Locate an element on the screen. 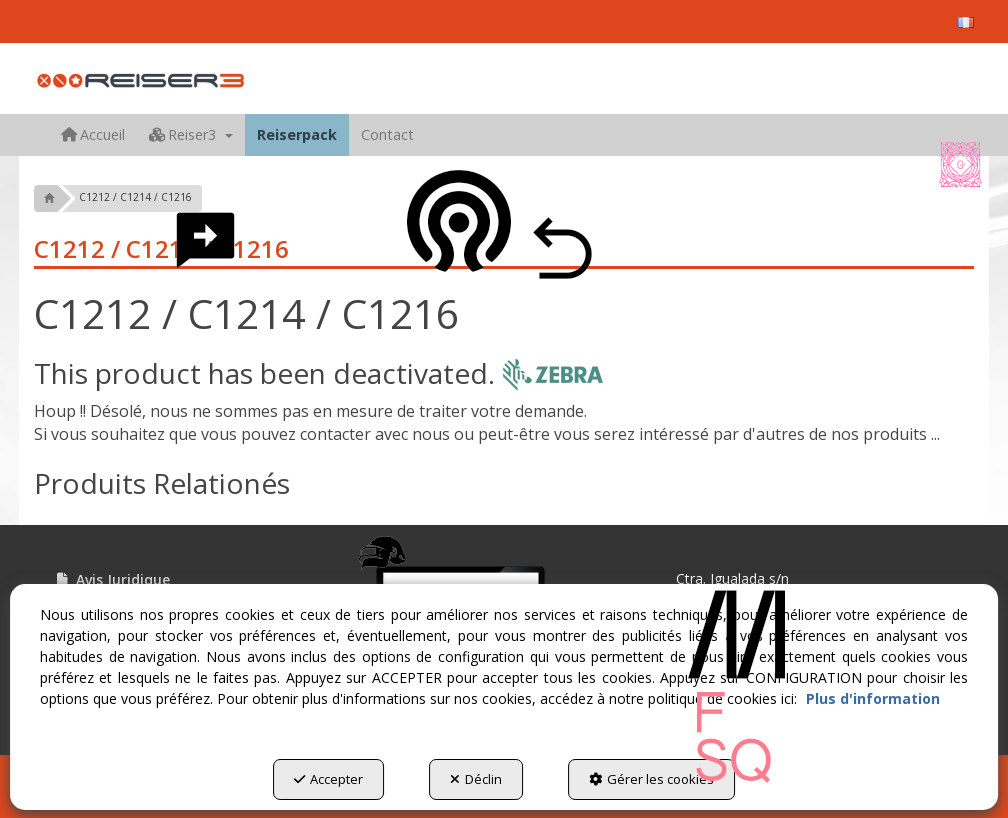 This screenshot has width=1008, height=818. forward a chat message is located at coordinates (205, 238).